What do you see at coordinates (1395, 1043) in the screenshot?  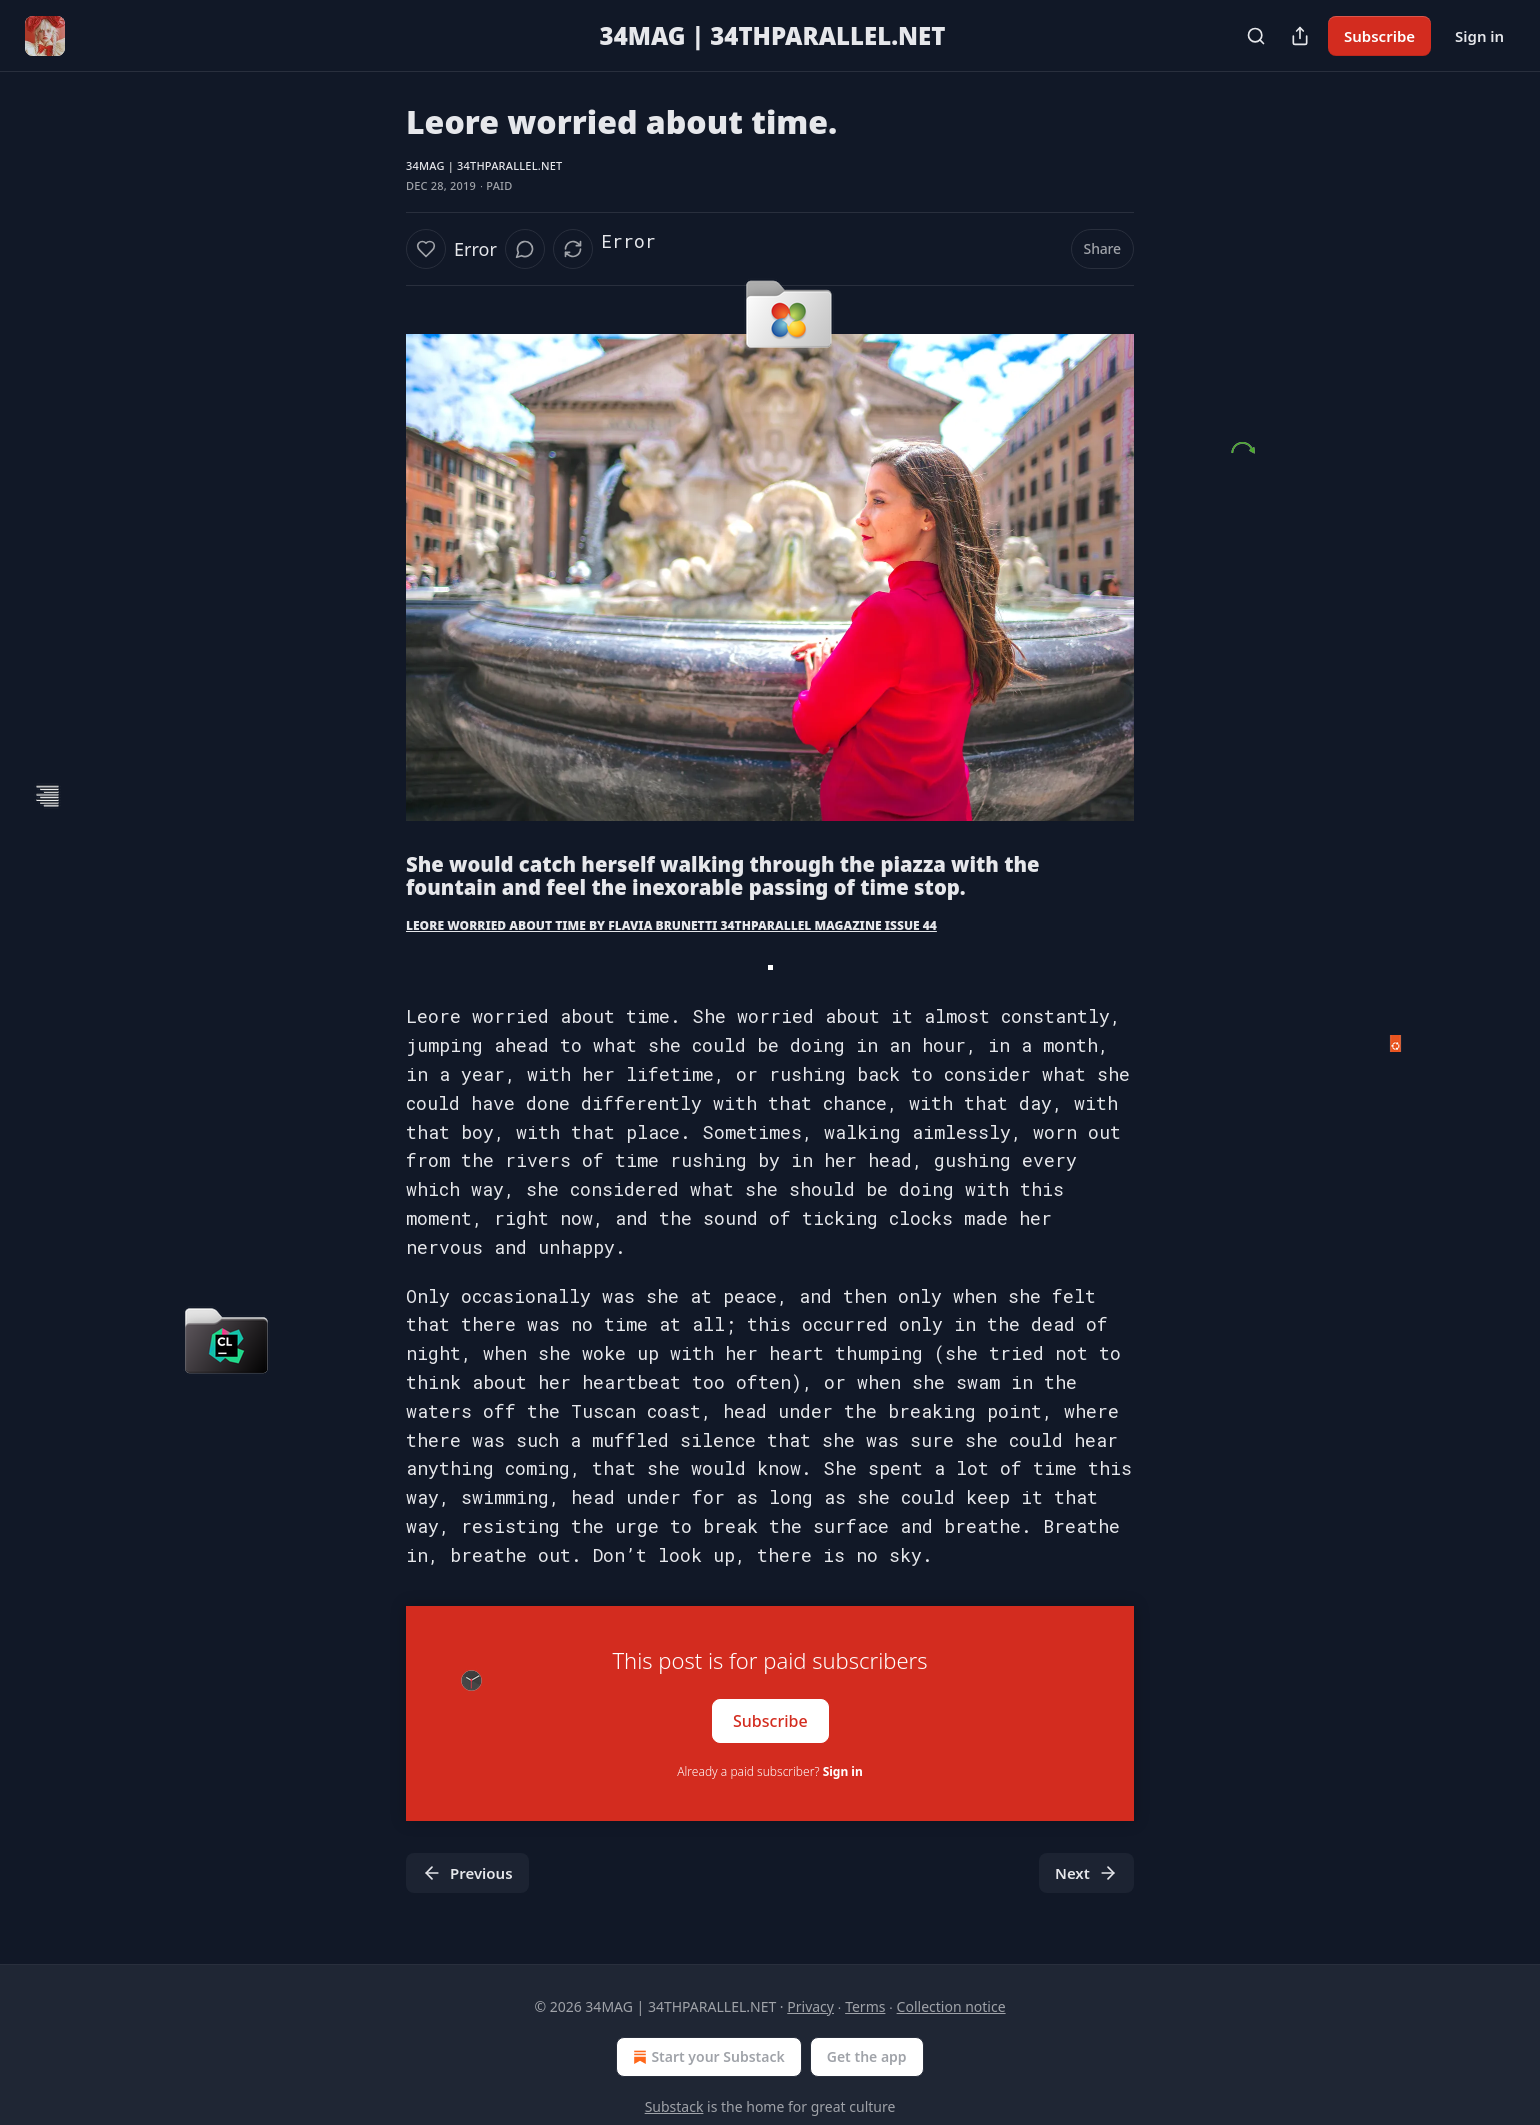 I see `open the ubuntu system menu` at bounding box center [1395, 1043].